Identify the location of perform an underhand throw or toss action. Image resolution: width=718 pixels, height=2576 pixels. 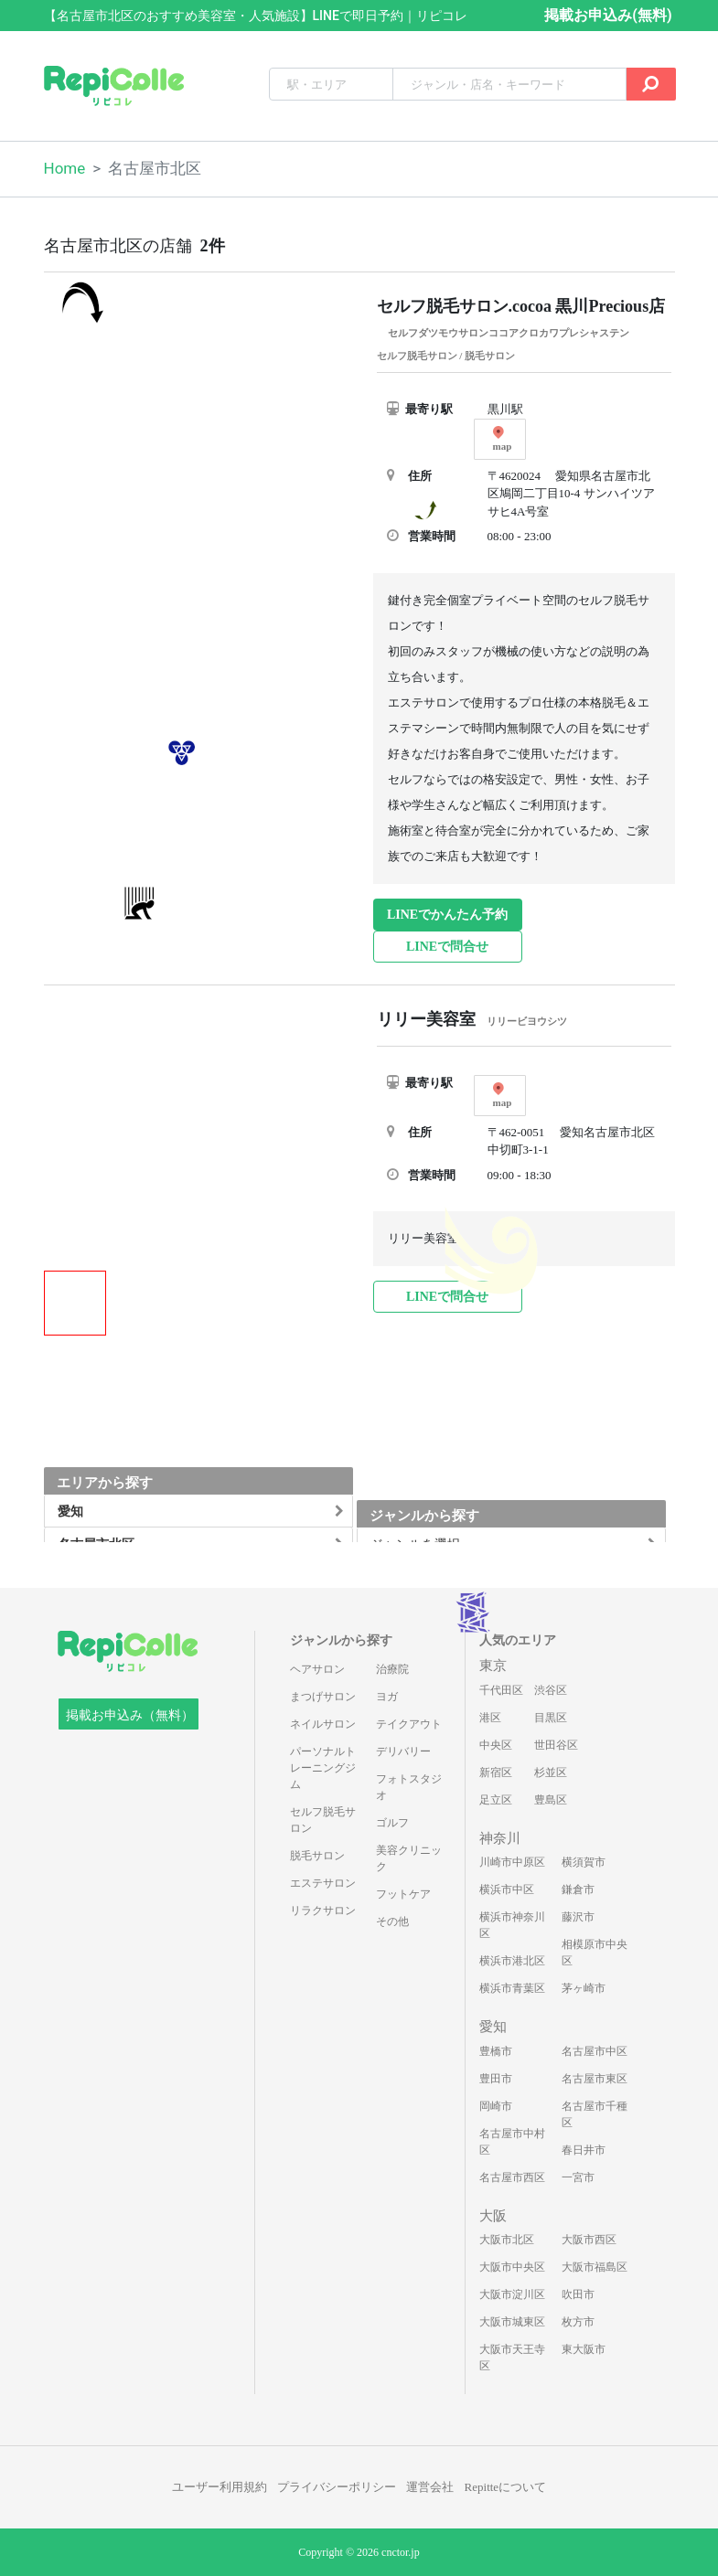
(425, 510).